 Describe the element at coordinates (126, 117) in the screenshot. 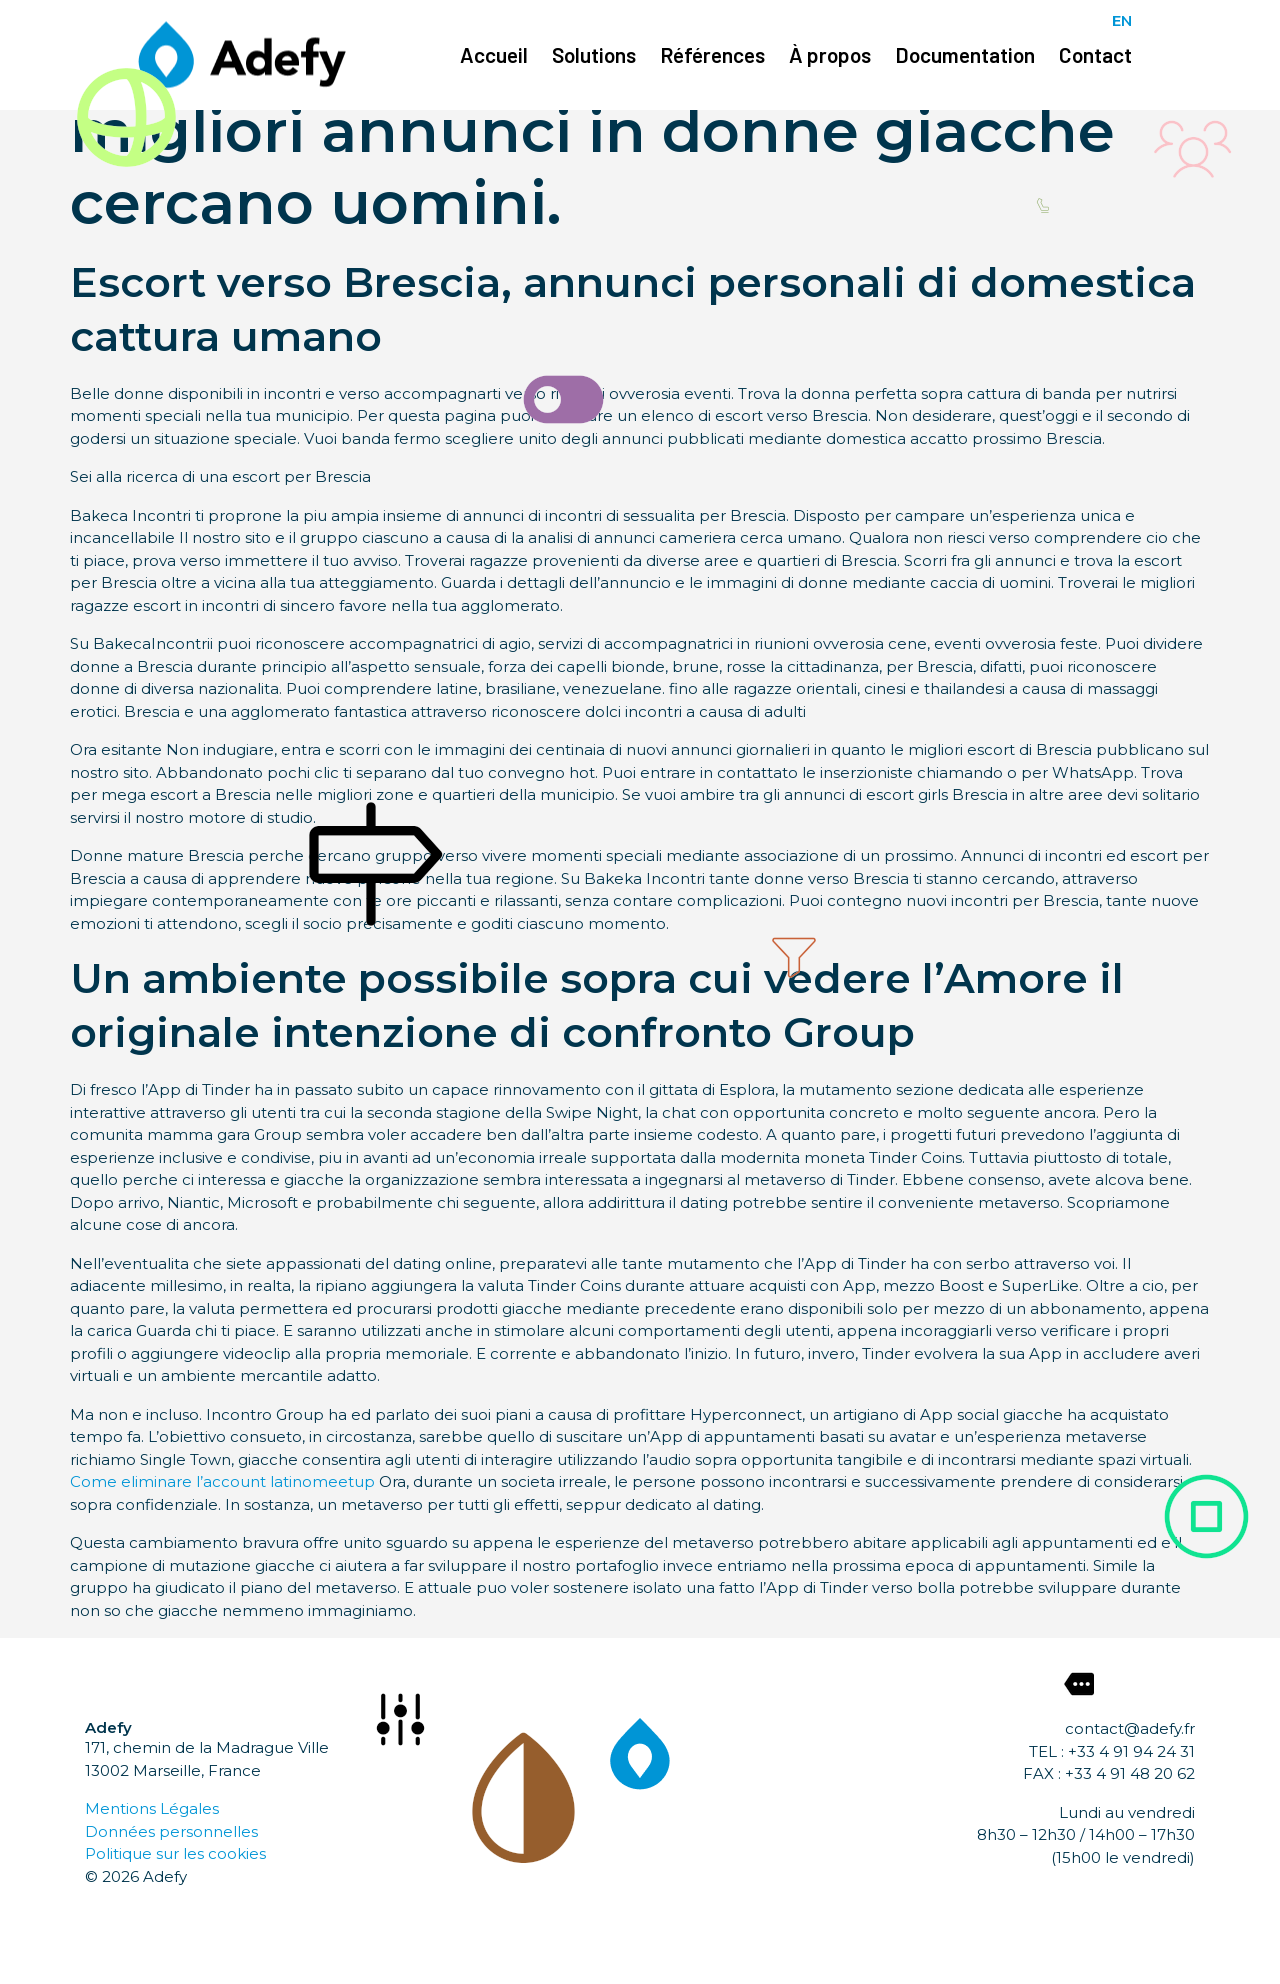

I see `access globe or world view` at that location.